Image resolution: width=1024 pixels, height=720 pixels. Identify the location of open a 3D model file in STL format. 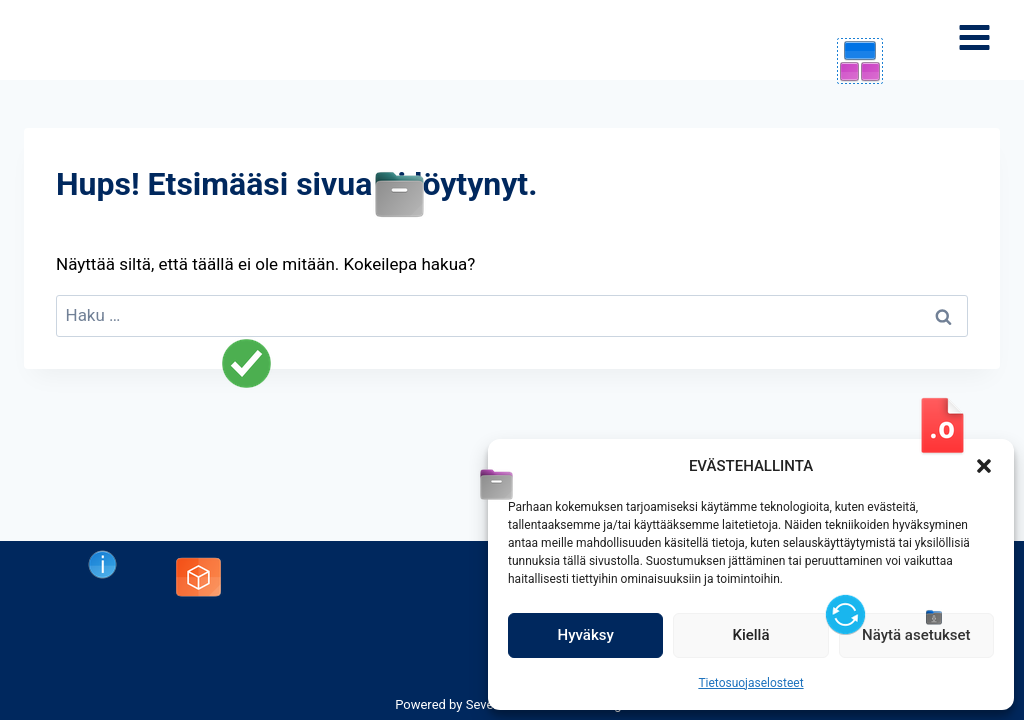
(198, 575).